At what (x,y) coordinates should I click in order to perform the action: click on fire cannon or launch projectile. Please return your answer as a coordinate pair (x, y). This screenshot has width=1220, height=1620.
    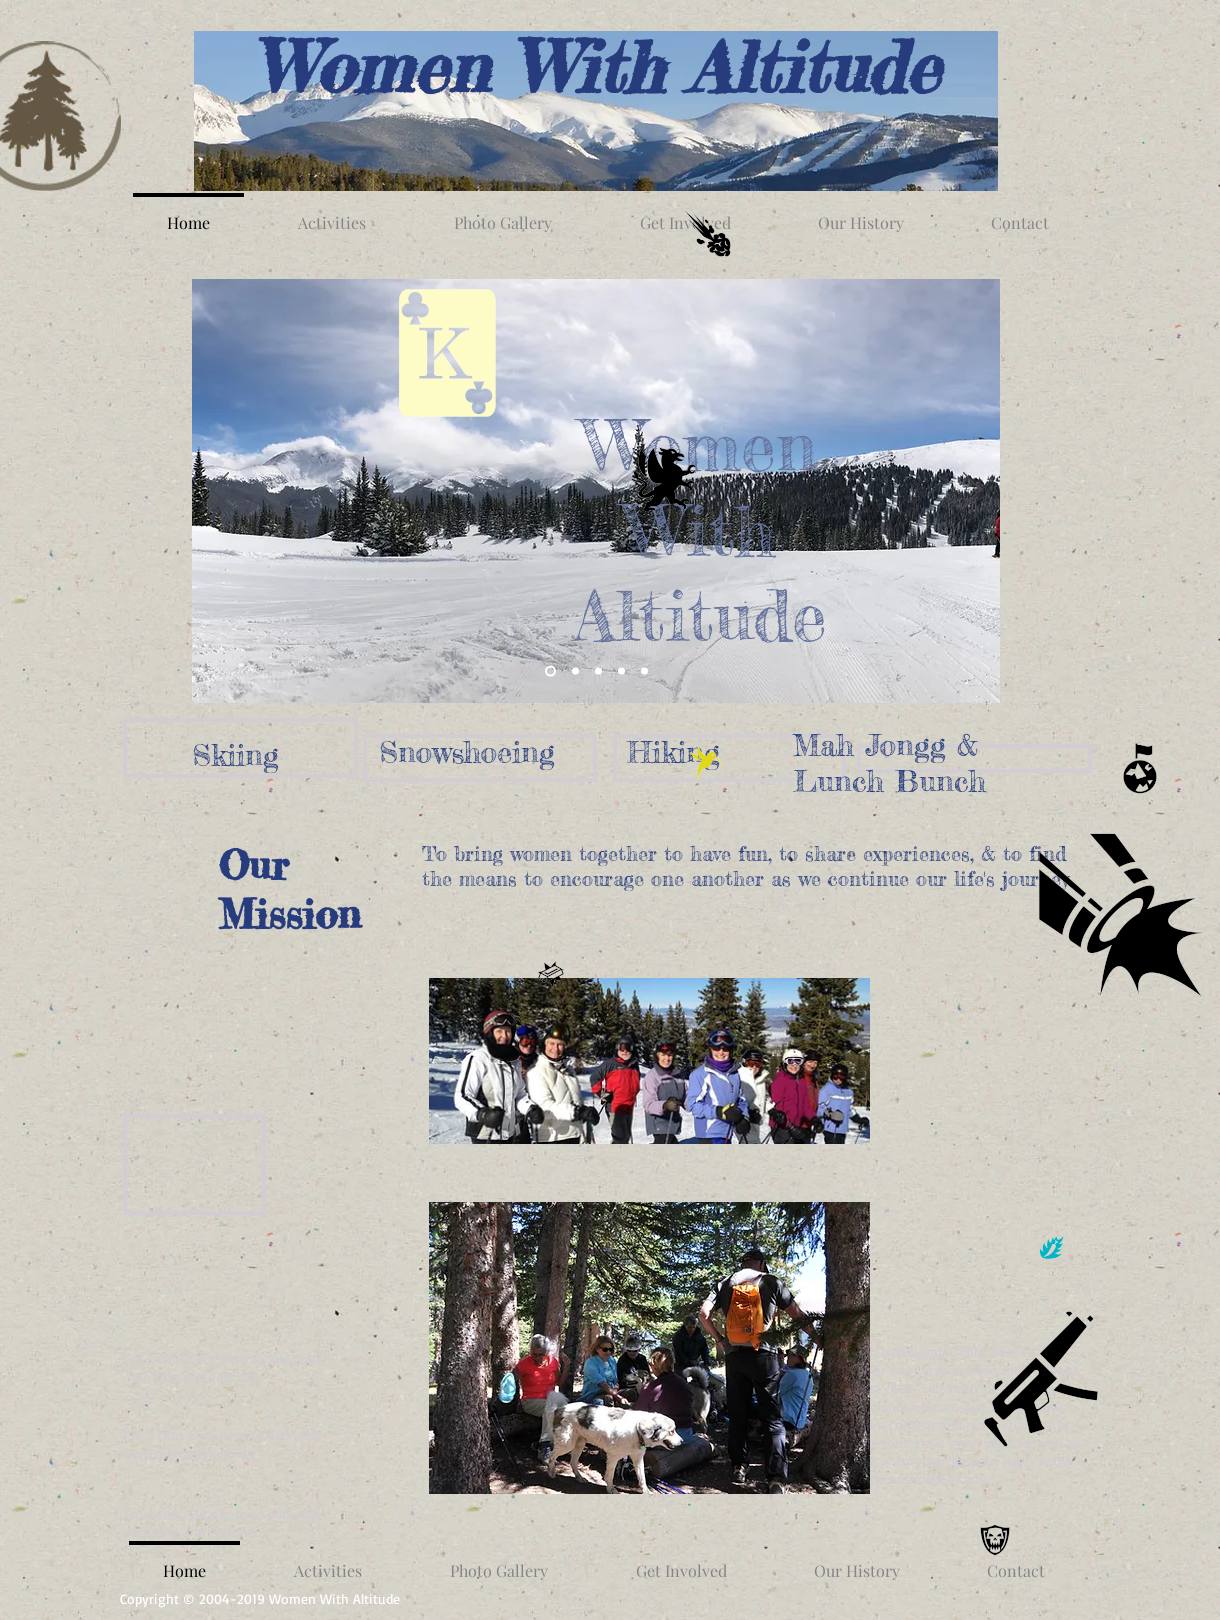
    Looking at the image, I should click on (1119, 916).